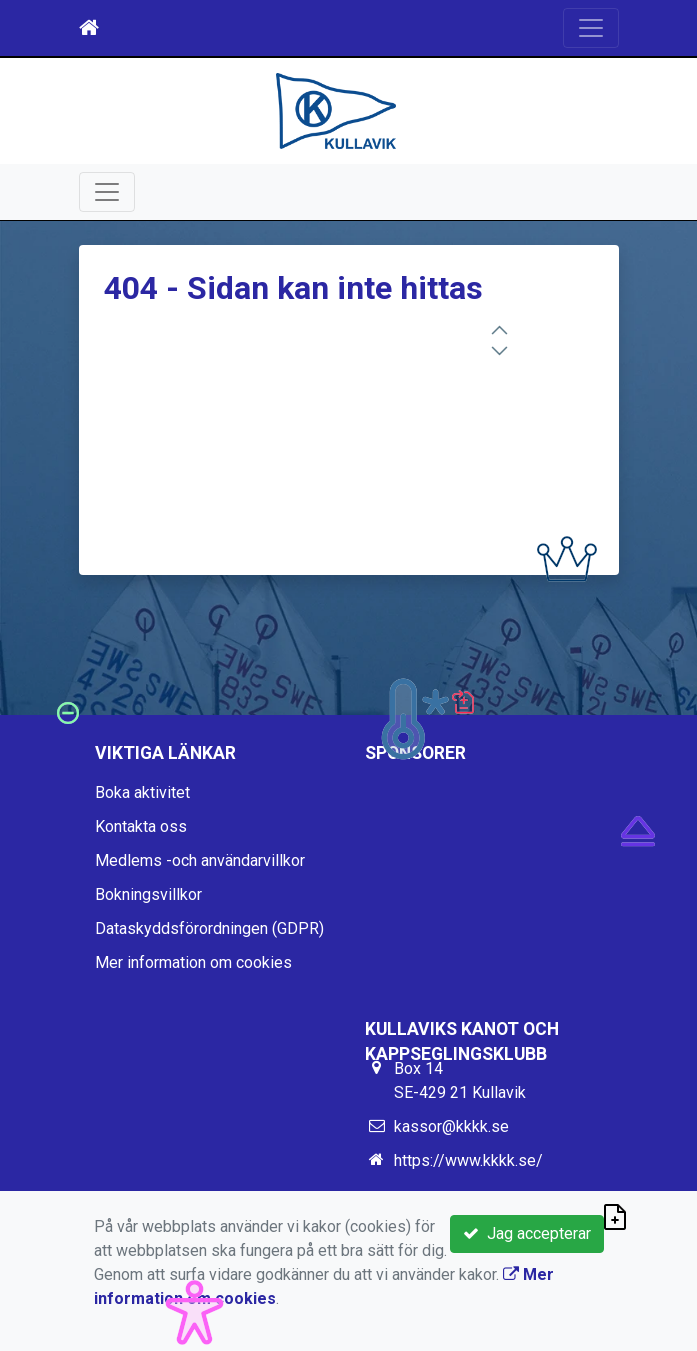 The height and width of the screenshot is (1351, 697). Describe the element at coordinates (406, 719) in the screenshot. I see `indicates low temperature or cold conditions` at that location.